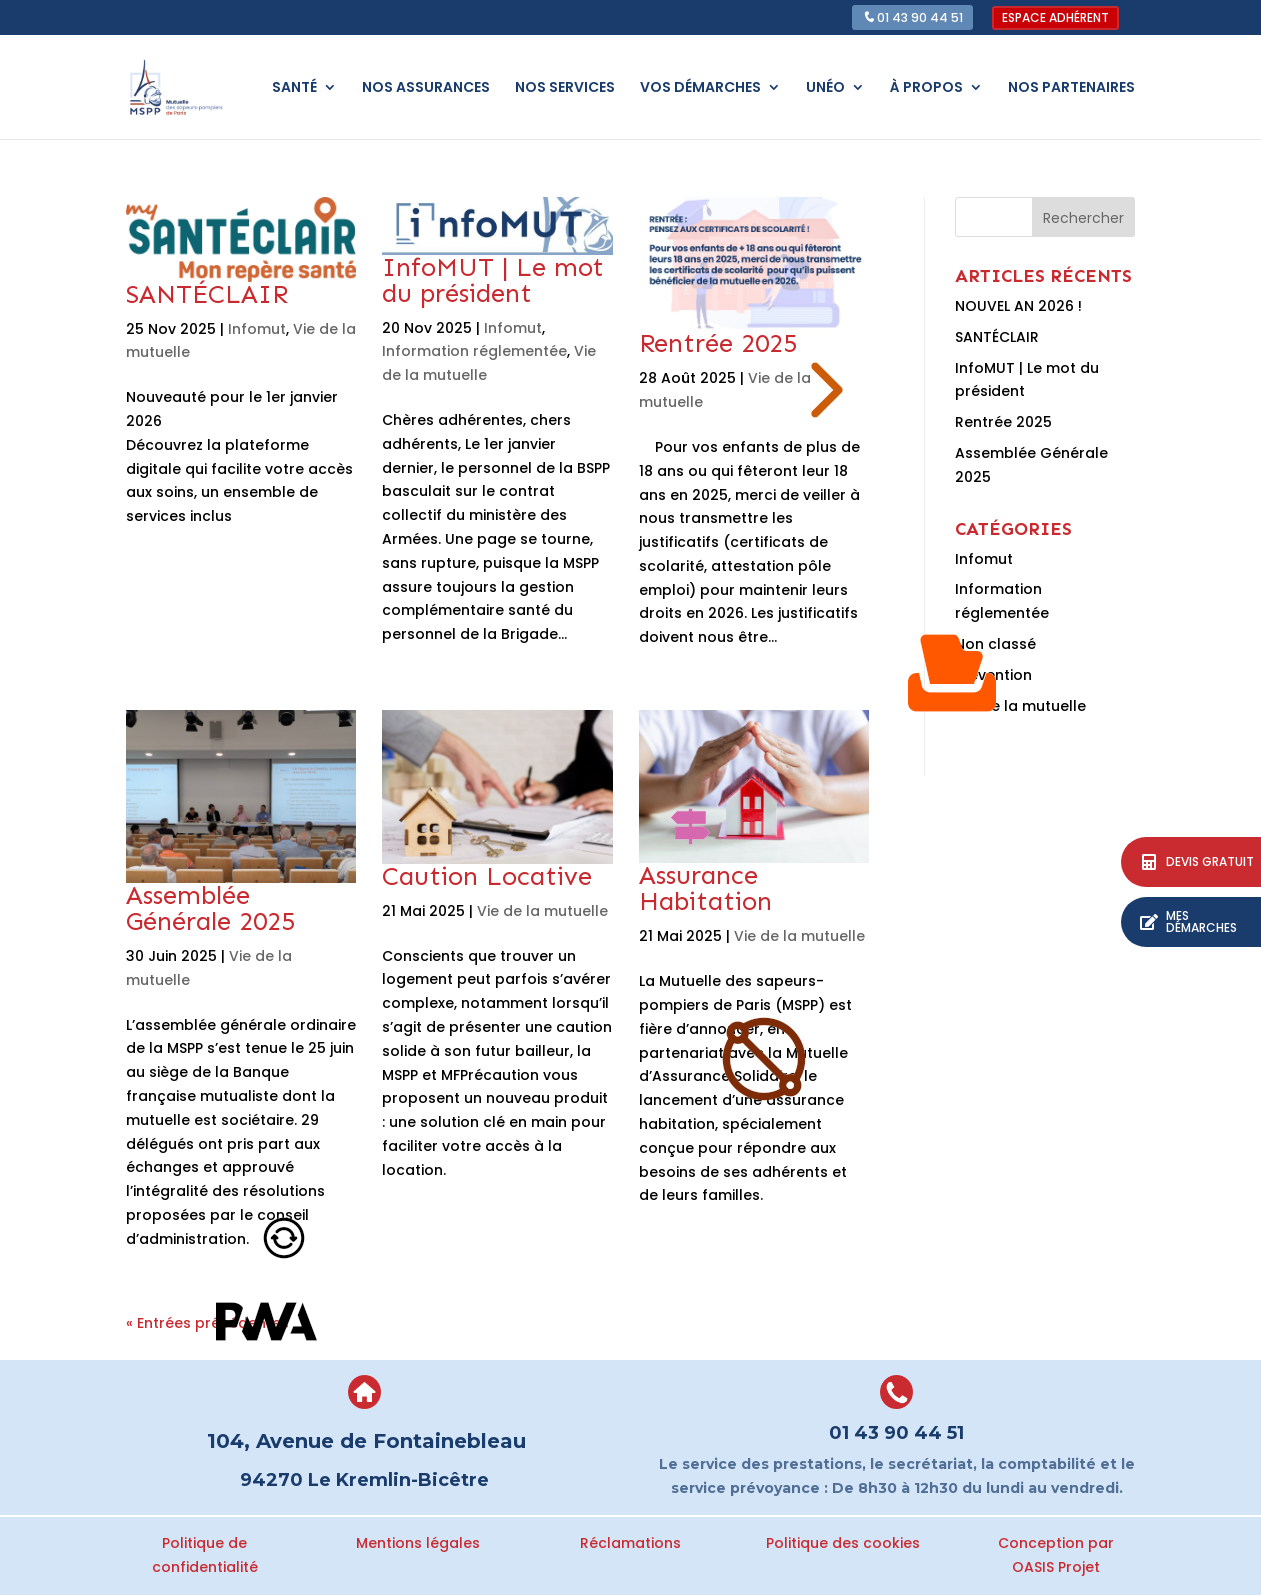 Image resolution: width=1261 pixels, height=1595 pixels. I want to click on sync data with cloud or server, so click(284, 1238).